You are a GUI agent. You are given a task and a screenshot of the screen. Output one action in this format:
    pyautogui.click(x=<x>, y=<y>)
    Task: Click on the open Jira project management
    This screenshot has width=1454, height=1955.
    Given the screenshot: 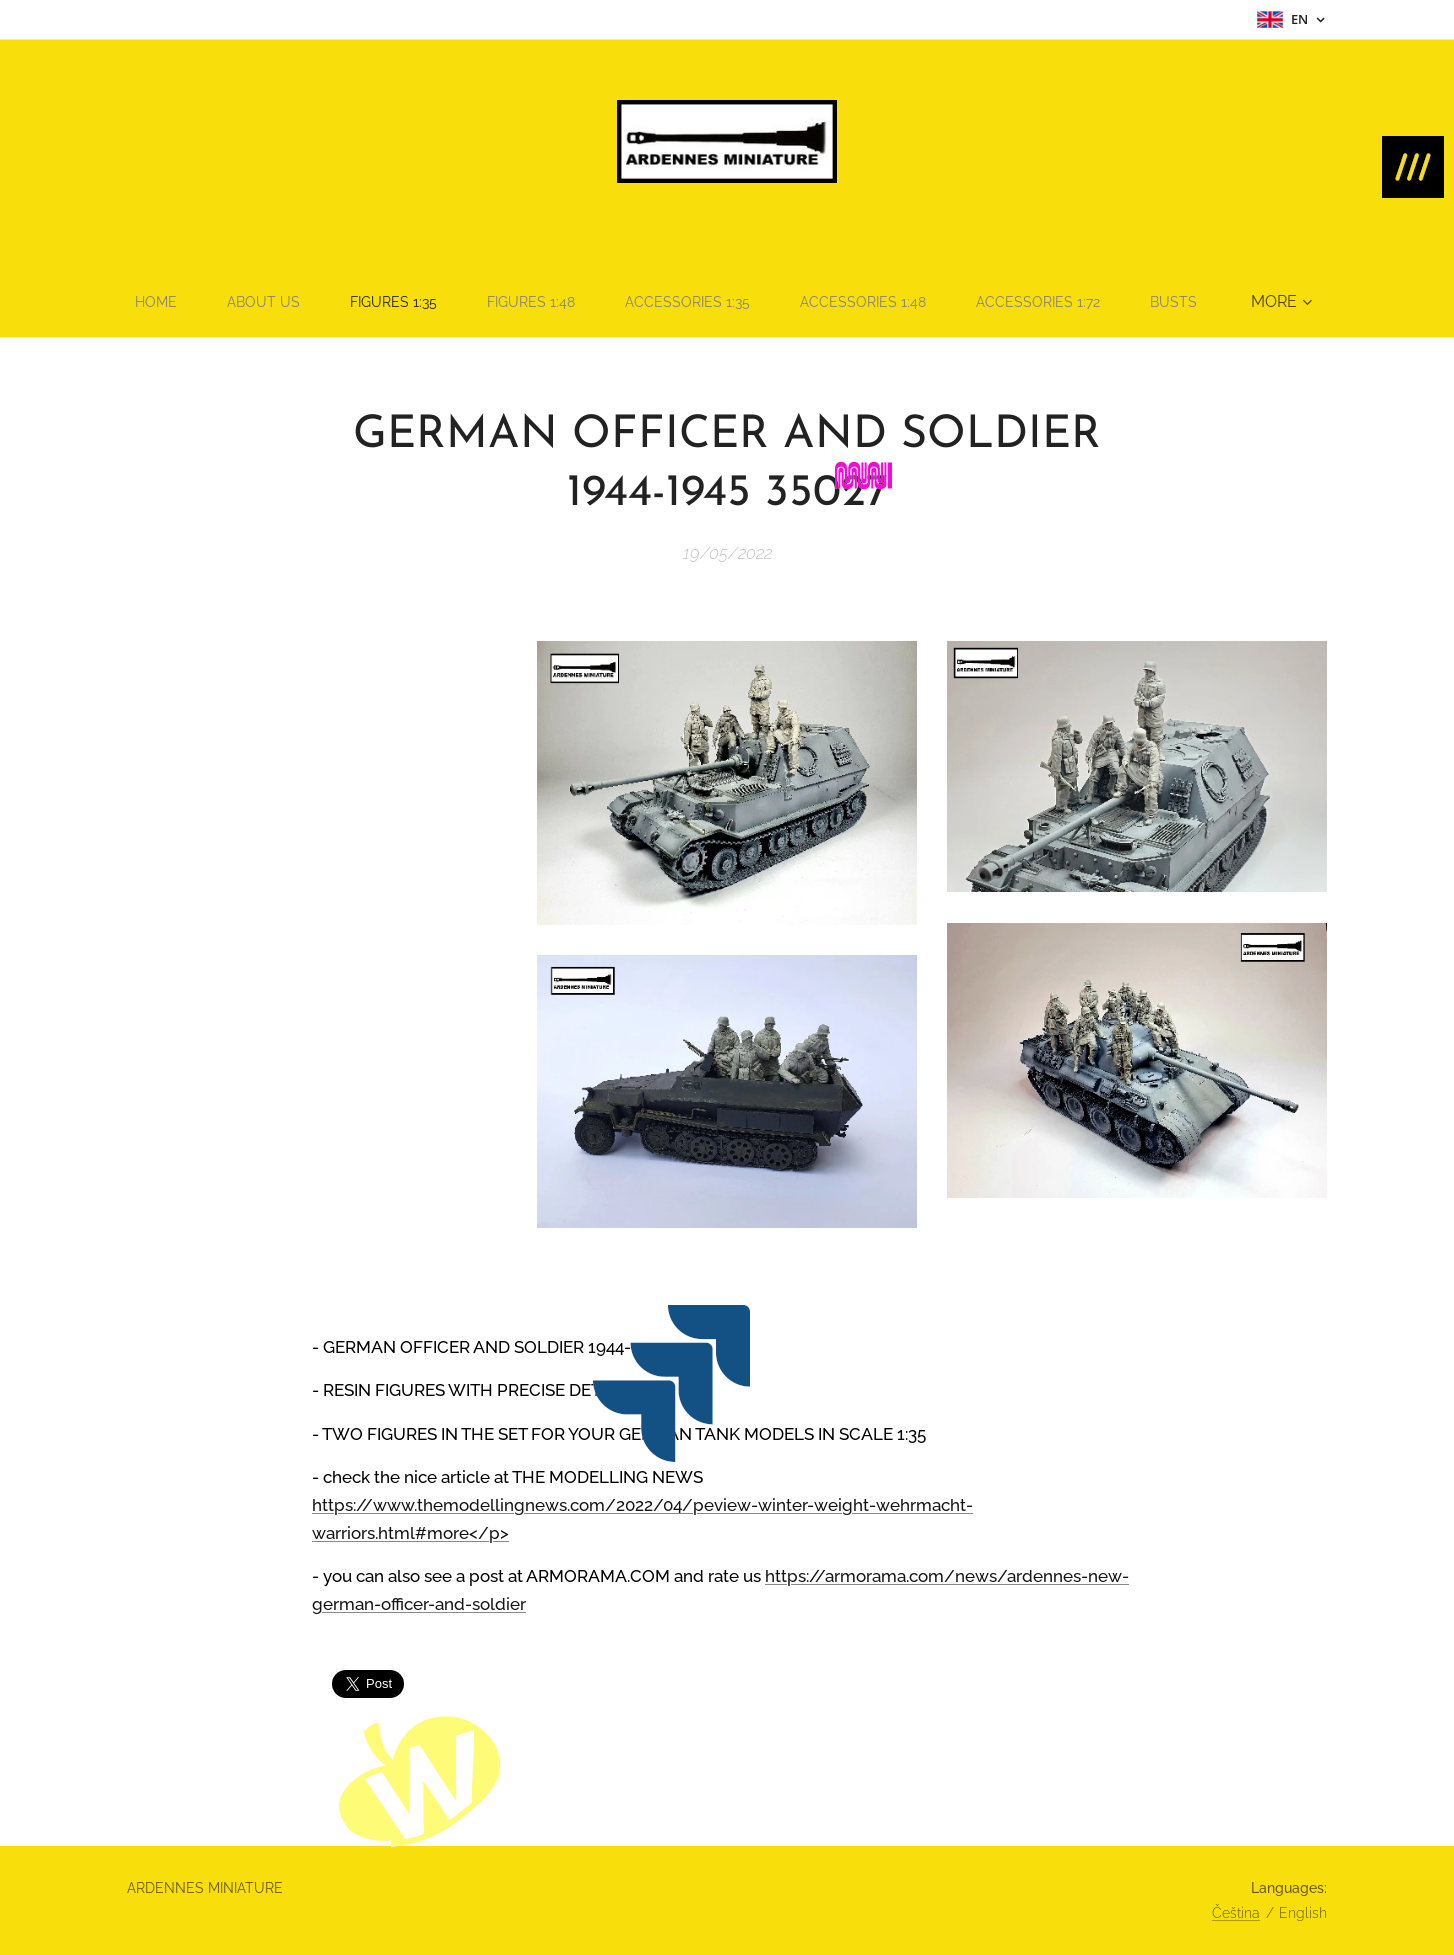 What is the action you would take?
    pyautogui.click(x=671, y=1383)
    